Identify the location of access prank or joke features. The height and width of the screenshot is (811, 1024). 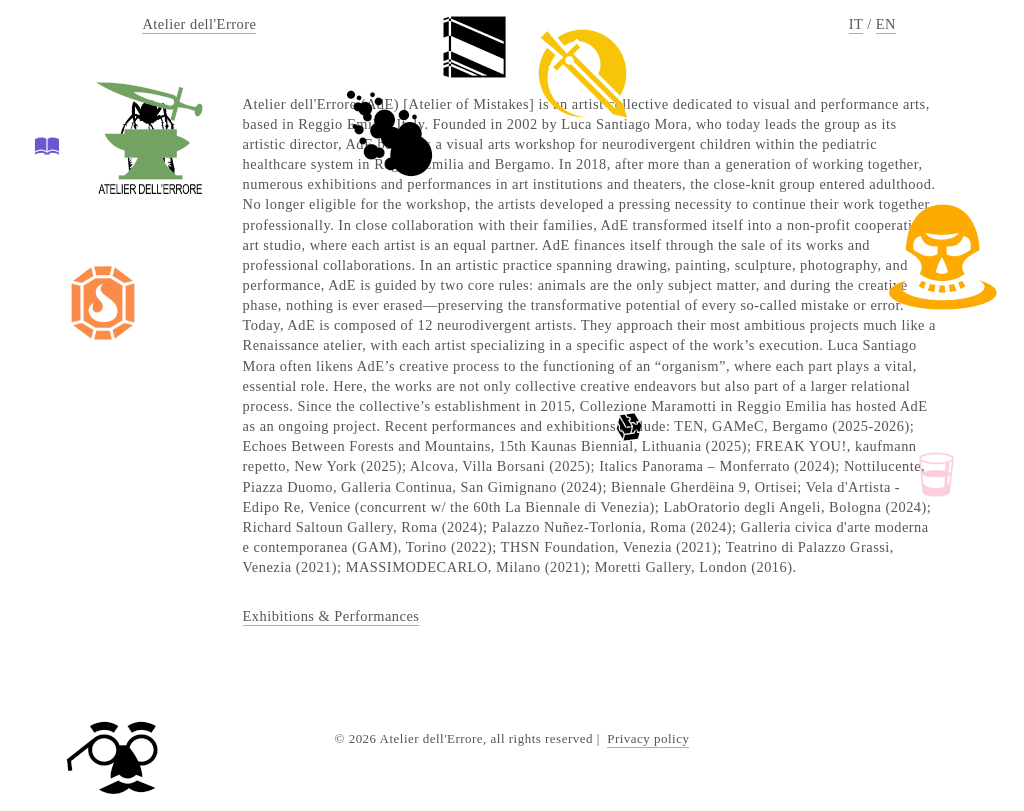
(112, 756).